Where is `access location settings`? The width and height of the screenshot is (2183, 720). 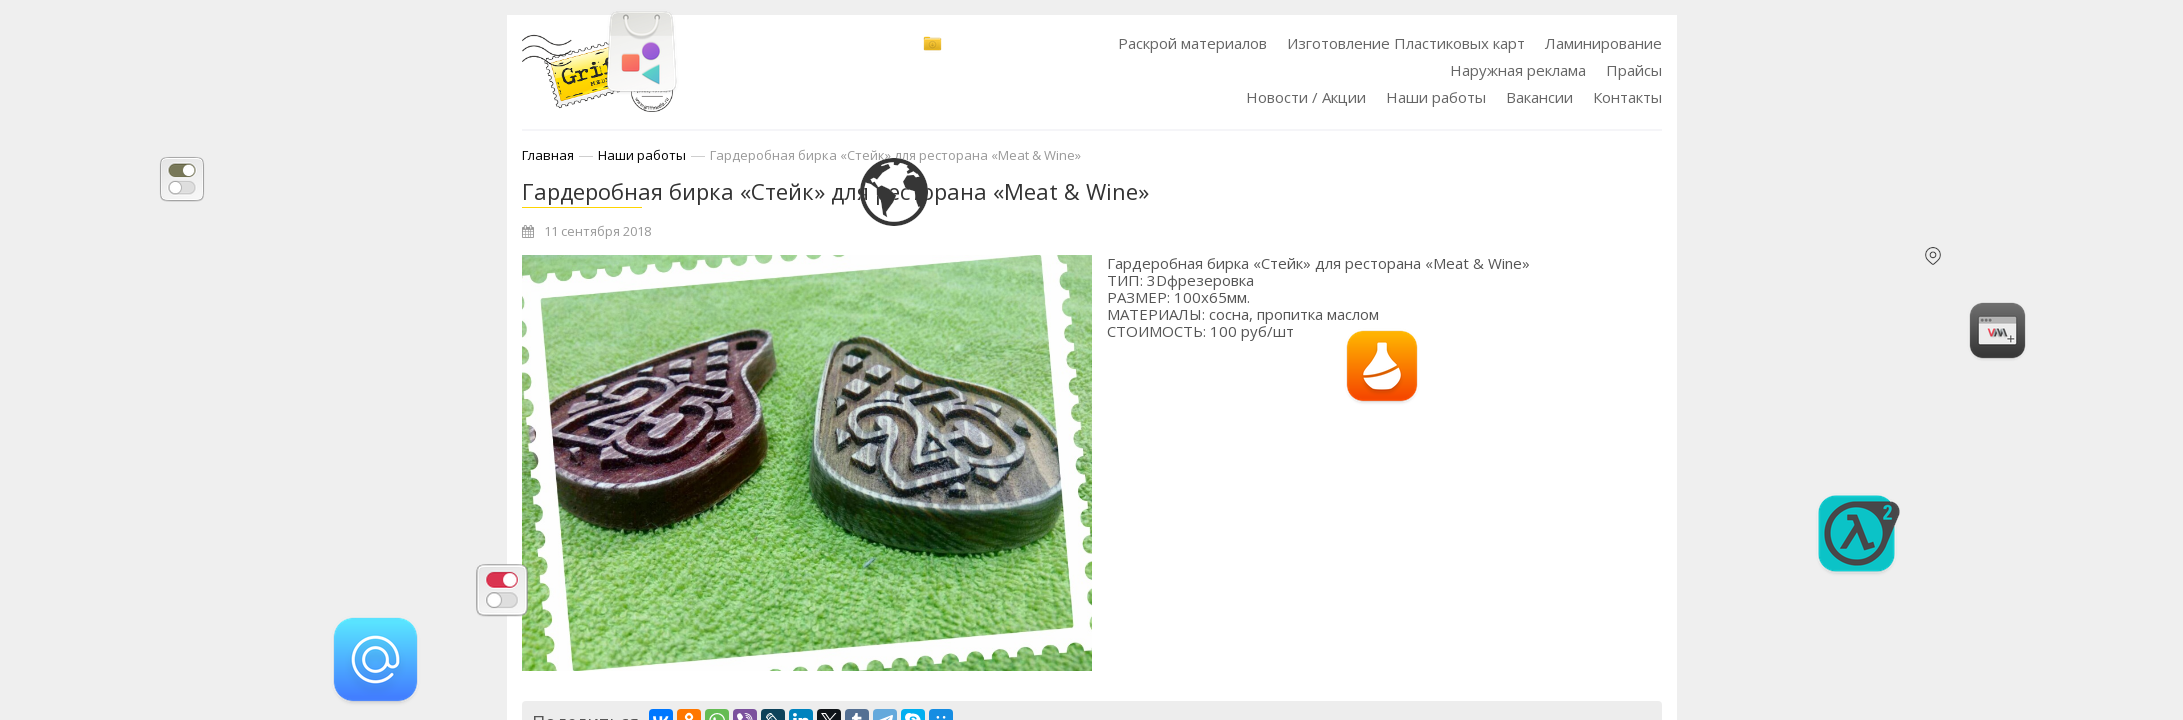
access location settings is located at coordinates (1933, 256).